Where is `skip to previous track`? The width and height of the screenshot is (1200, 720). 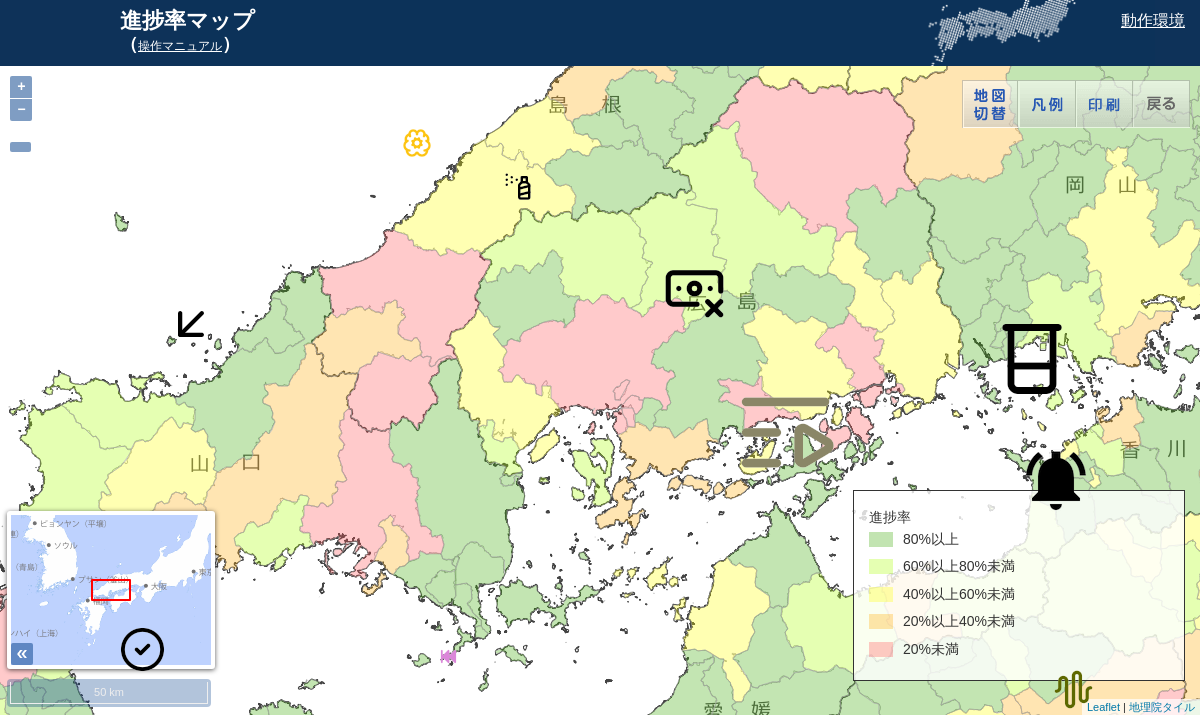
skip to previous track is located at coordinates (448, 656).